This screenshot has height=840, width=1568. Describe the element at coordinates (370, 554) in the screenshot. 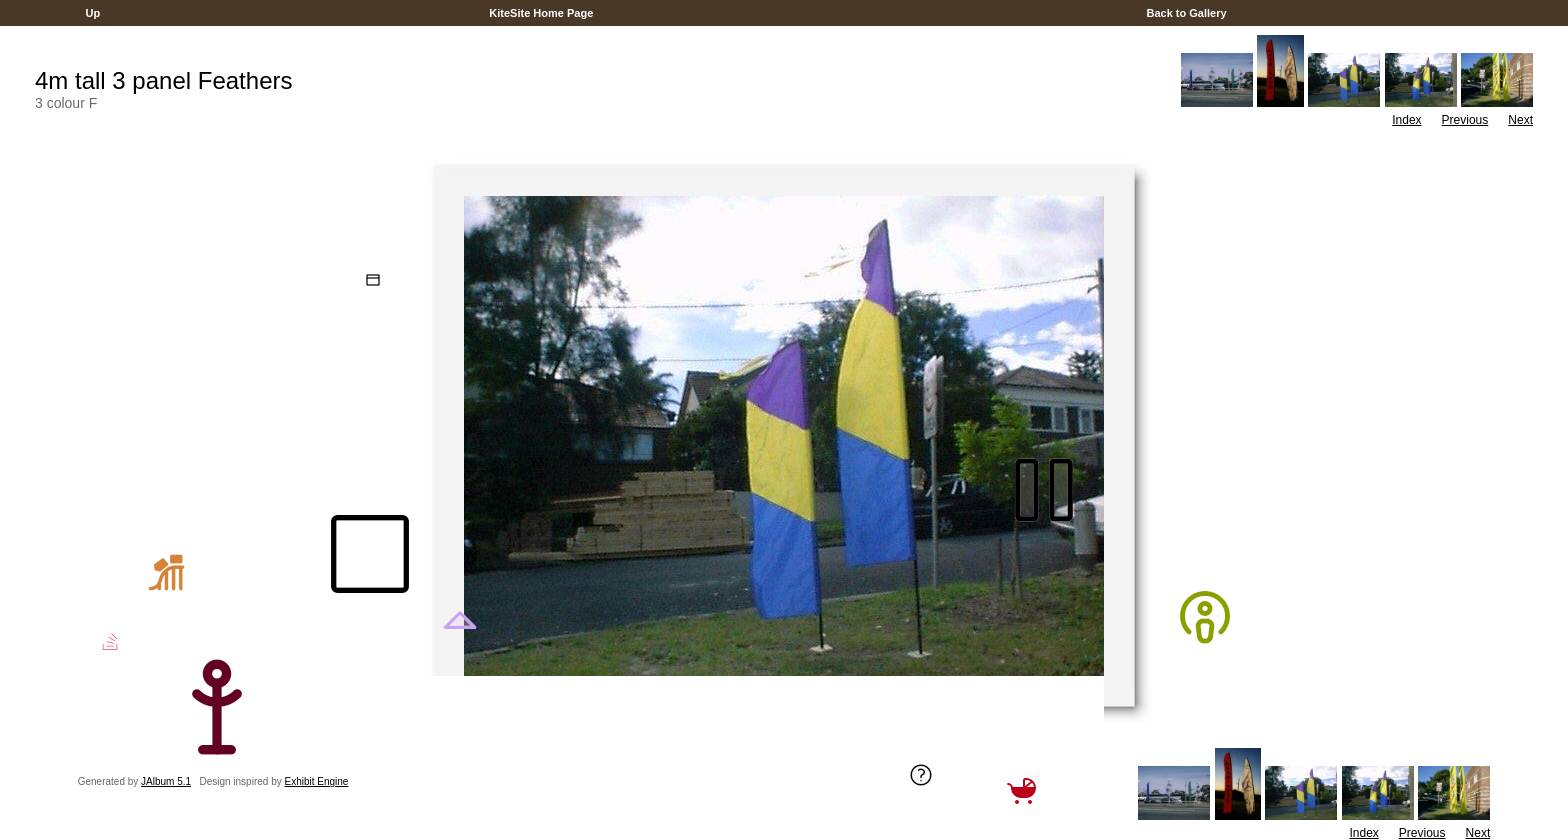

I see `stop media playback` at that location.